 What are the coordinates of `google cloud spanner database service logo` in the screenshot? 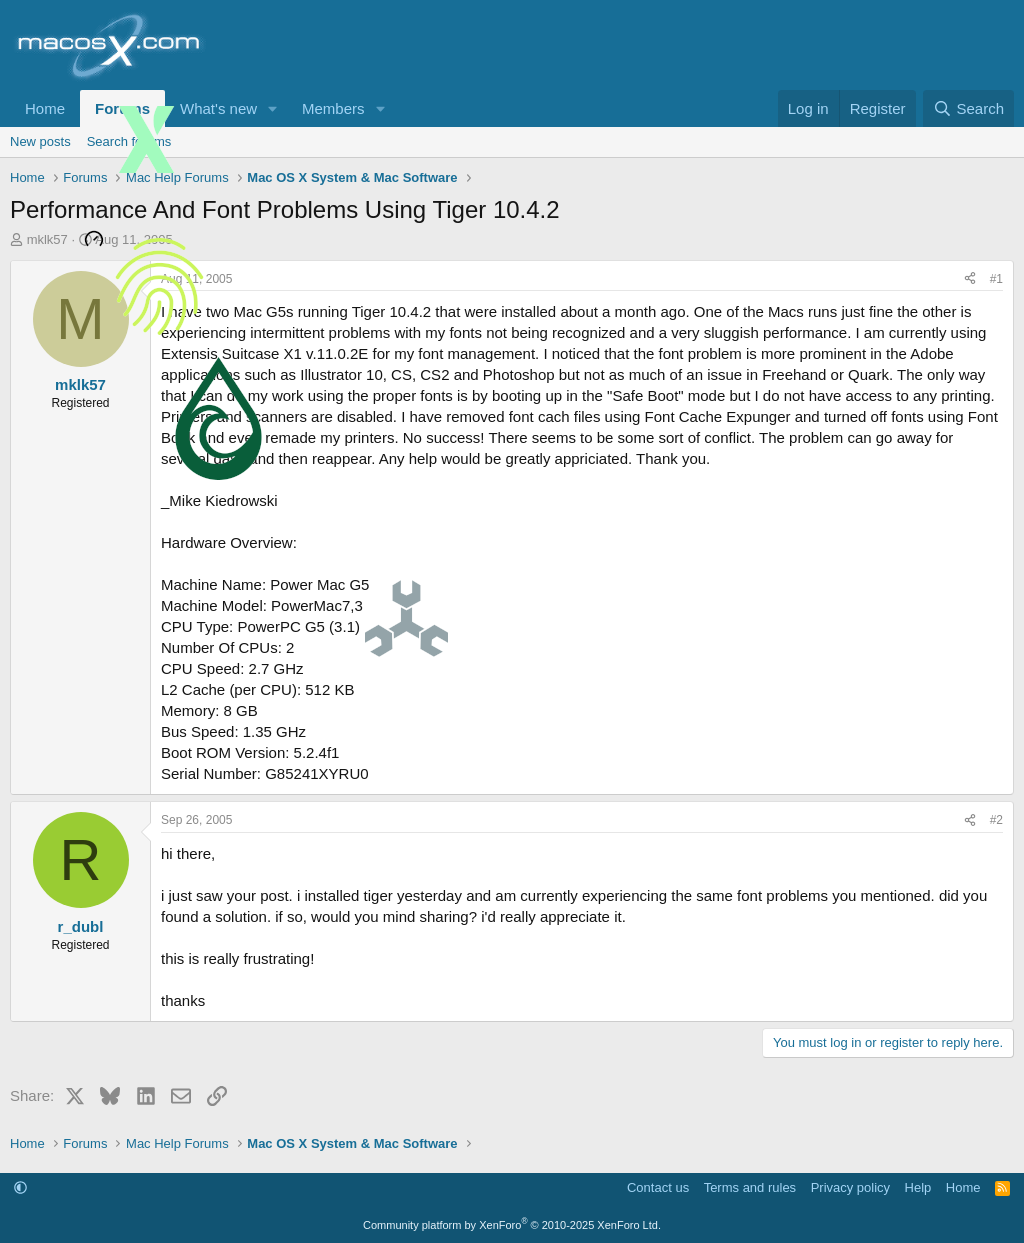 It's located at (406, 618).